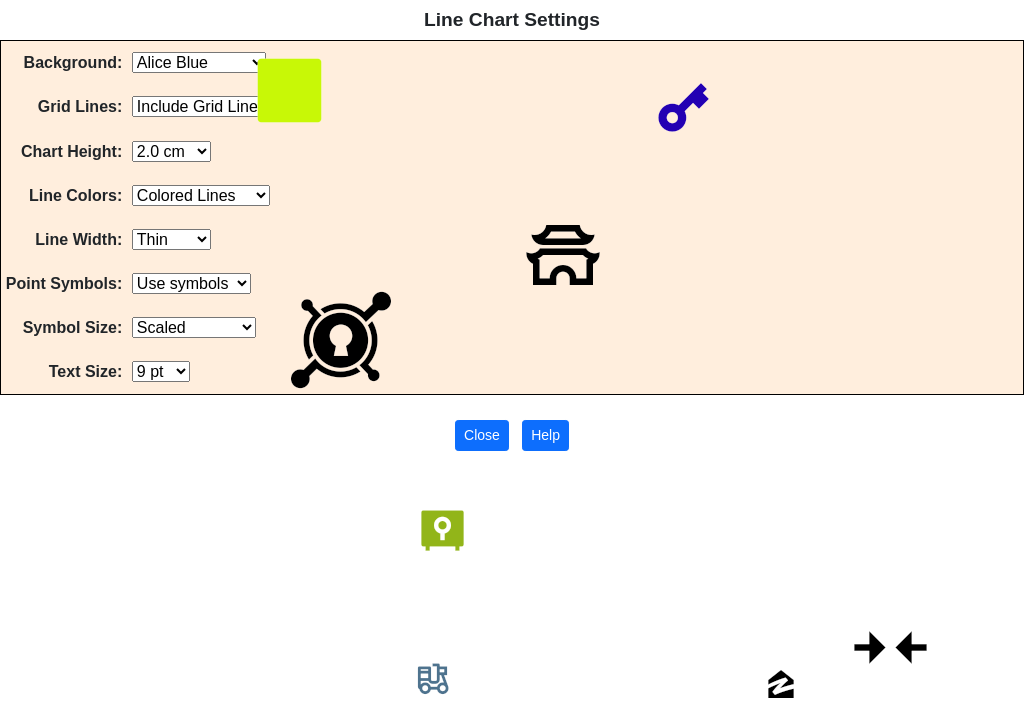  What do you see at coordinates (341, 340) in the screenshot?
I see `keycdn content delivery network logo` at bounding box center [341, 340].